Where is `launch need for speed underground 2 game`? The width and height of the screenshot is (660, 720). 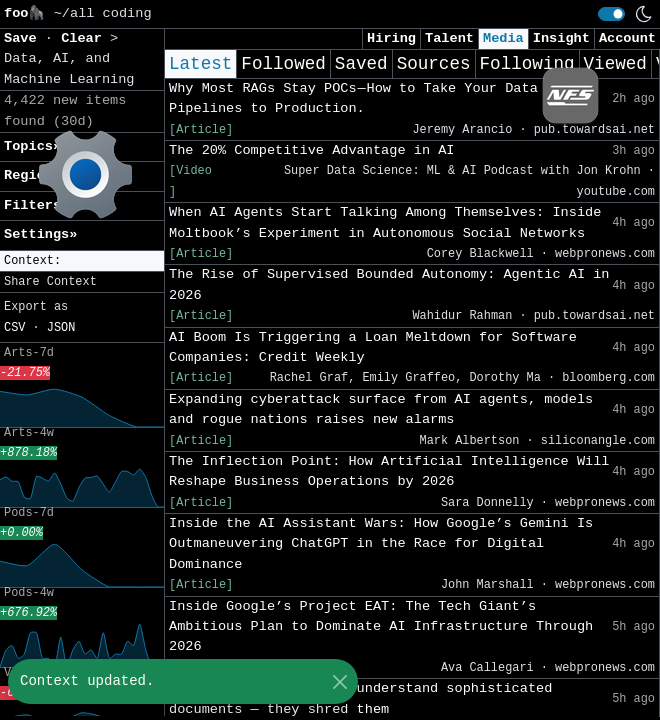
launch need for speed underground 2 game is located at coordinates (570, 95).